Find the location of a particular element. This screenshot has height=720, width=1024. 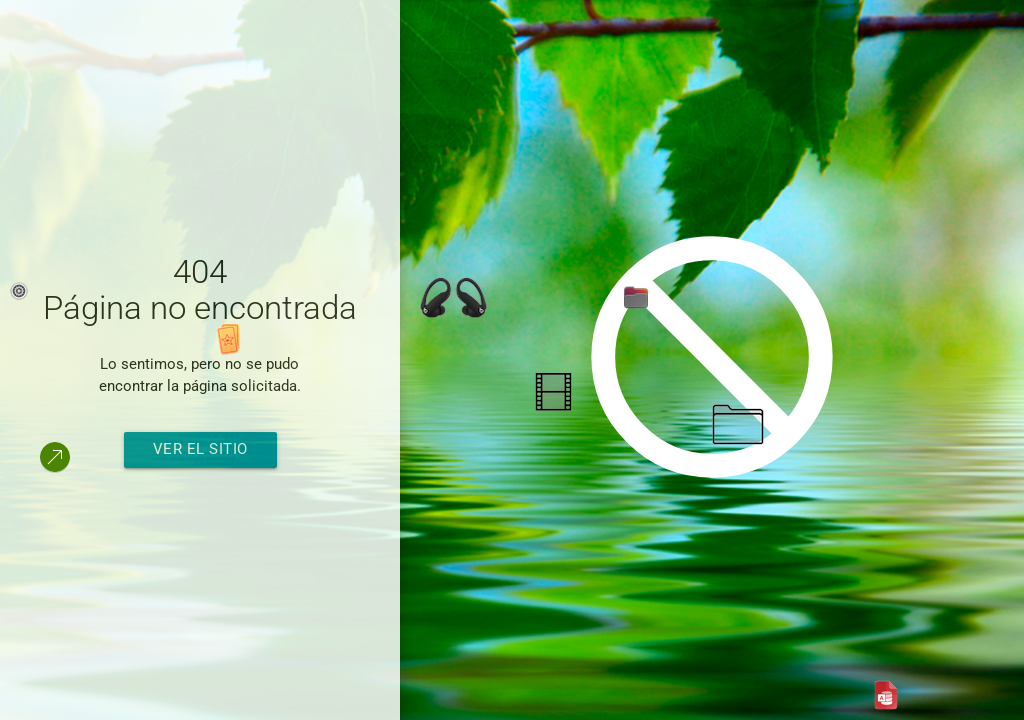

access a mail folder is located at coordinates (738, 424).